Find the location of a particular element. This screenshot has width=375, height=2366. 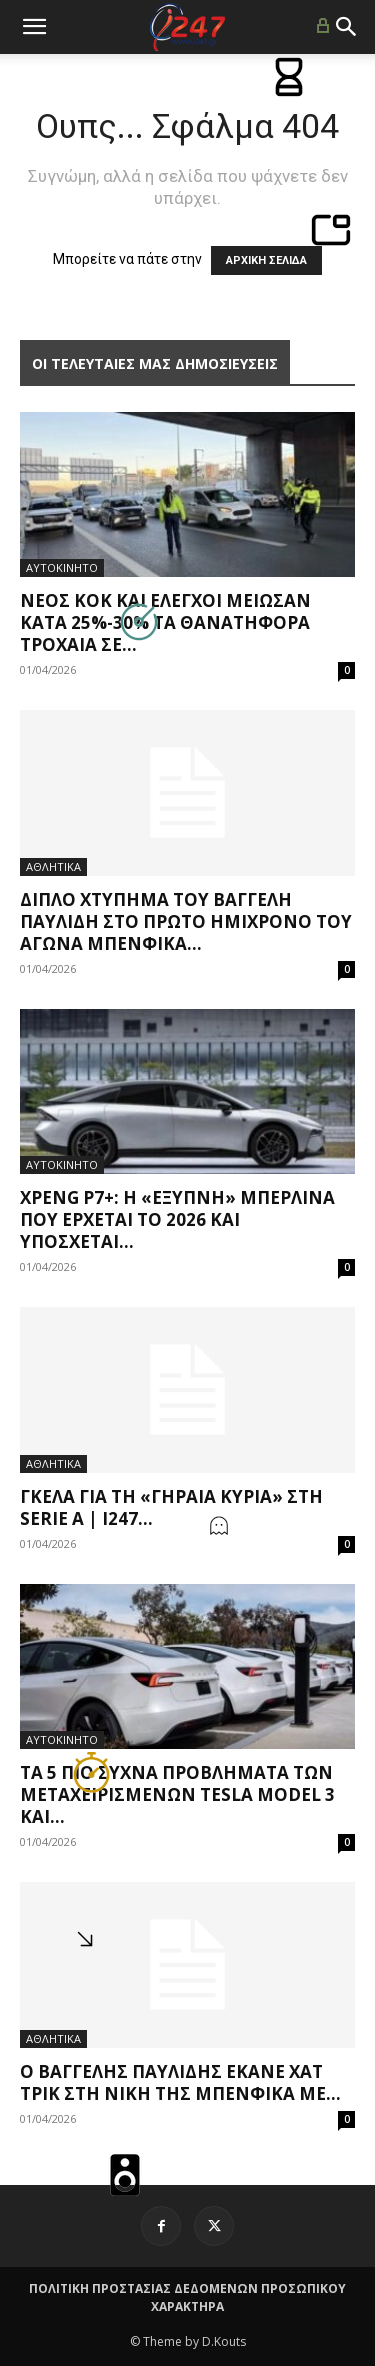

adjust speaker or audio output settings is located at coordinates (125, 2175).